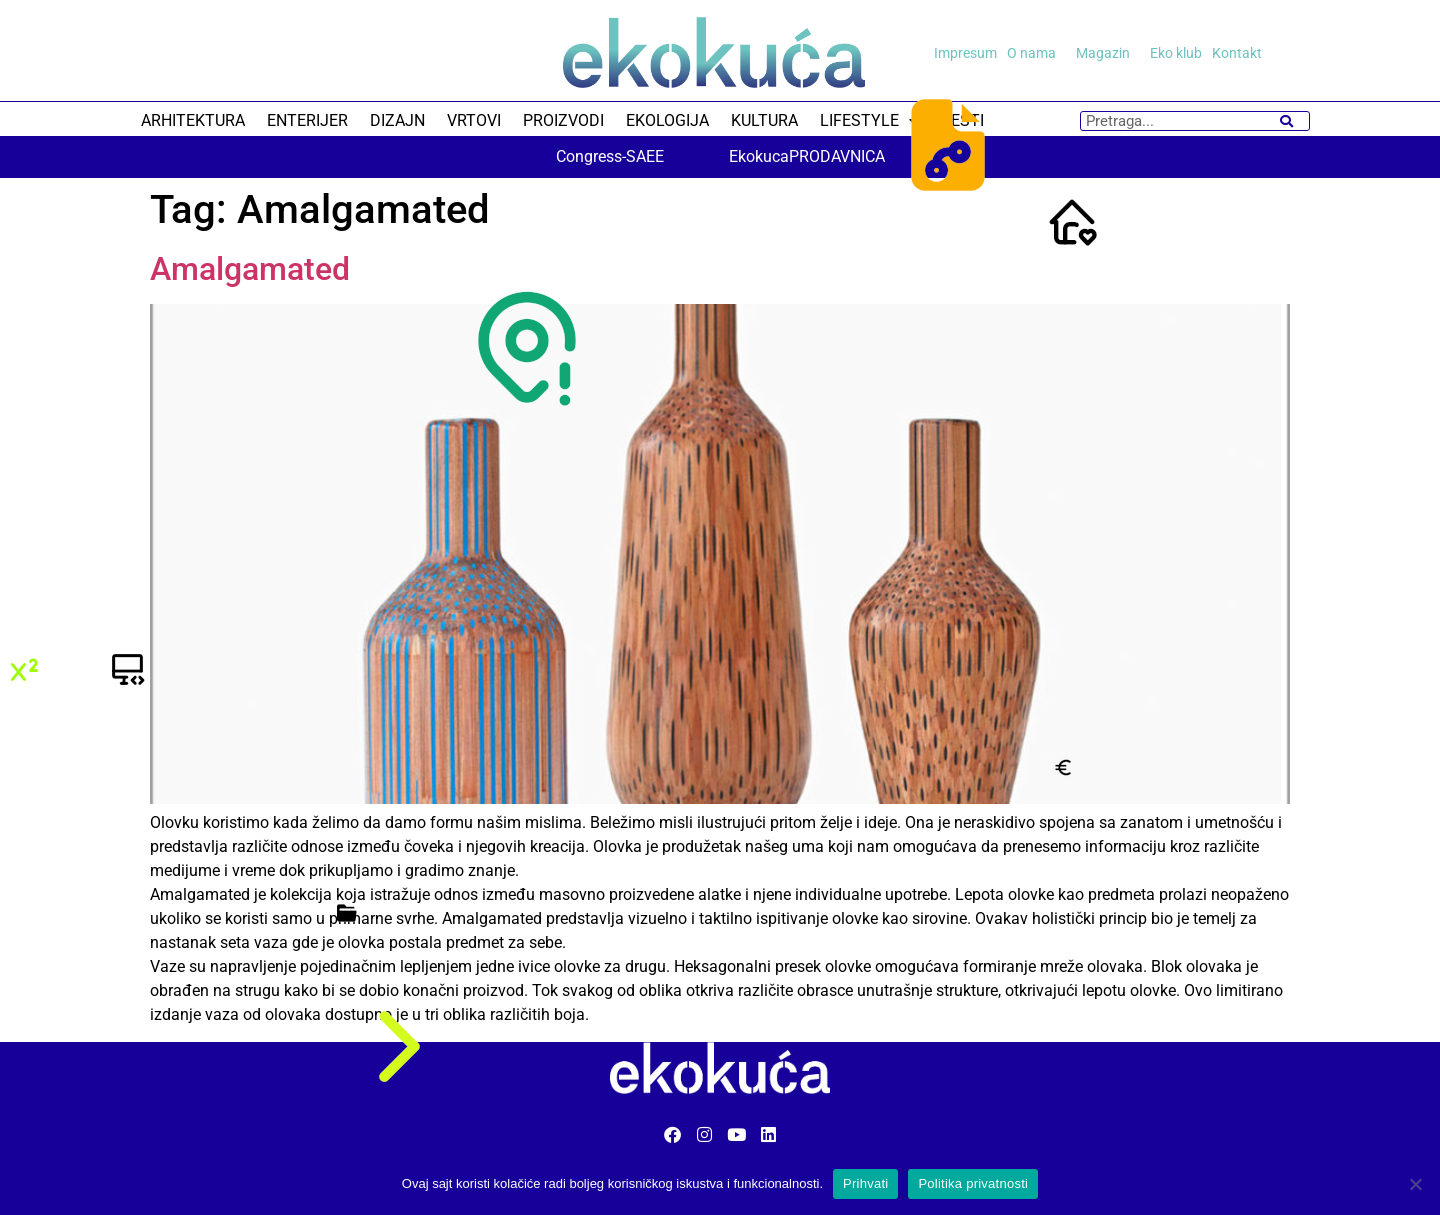 This screenshot has height=1215, width=1440. What do you see at coordinates (127, 669) in the screenshot?
I see `open code editor on desktop` at bounding box center [127, 669].